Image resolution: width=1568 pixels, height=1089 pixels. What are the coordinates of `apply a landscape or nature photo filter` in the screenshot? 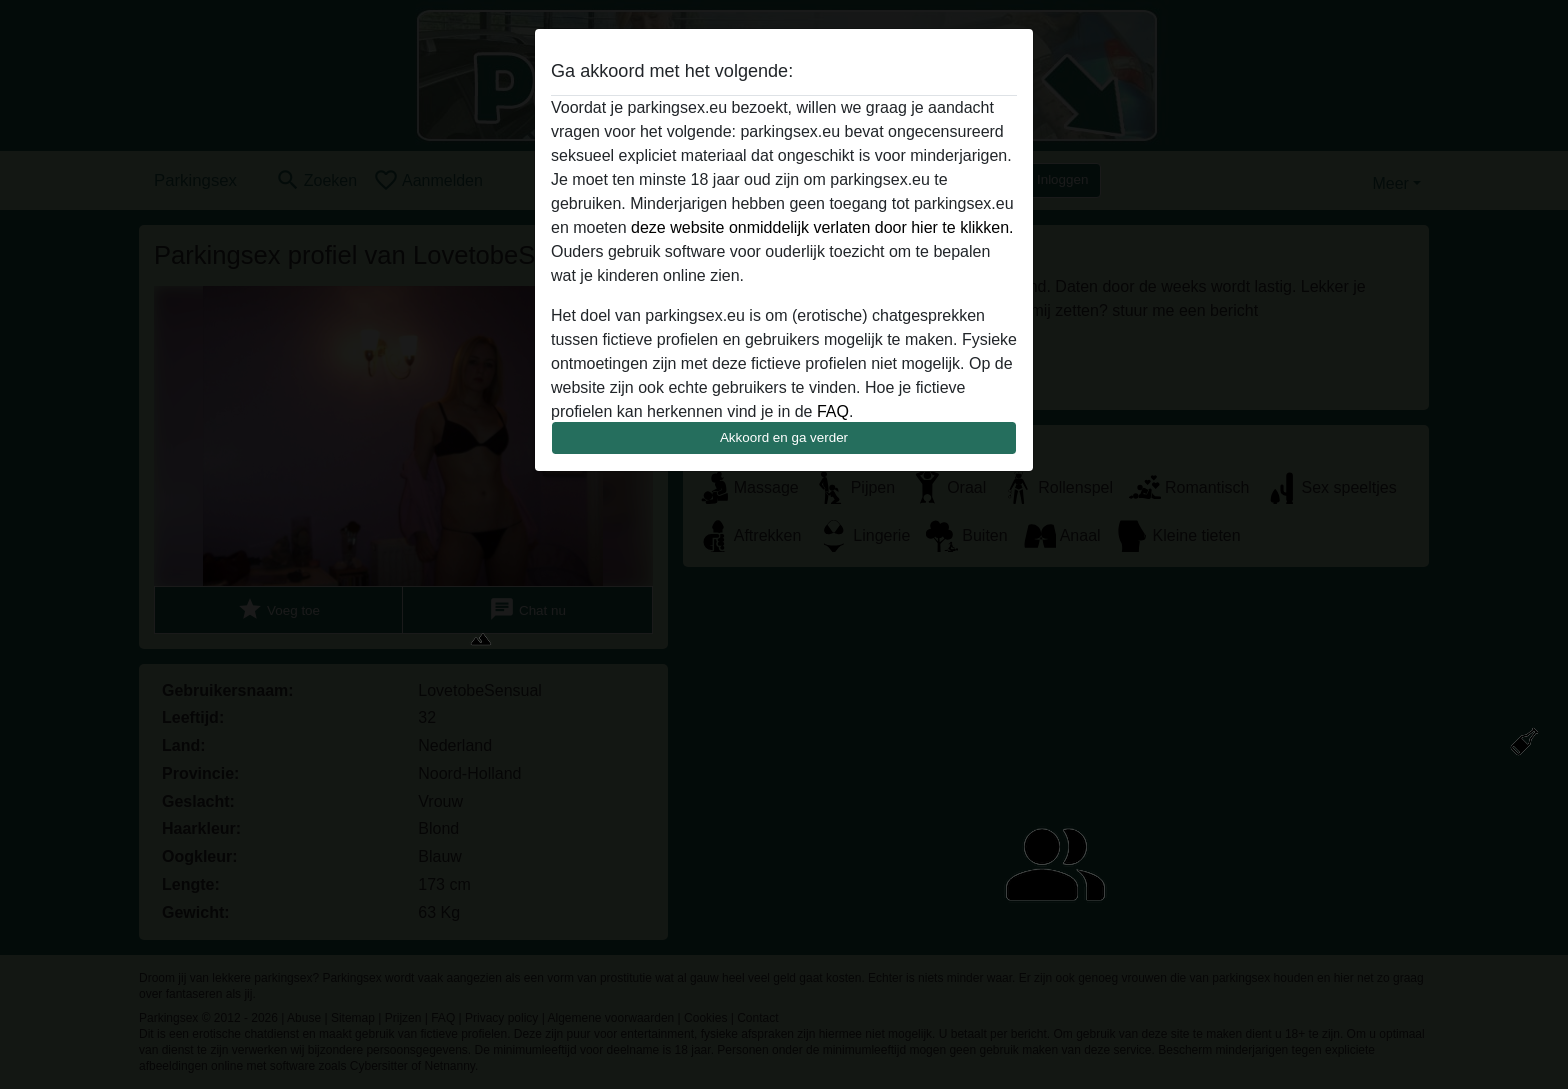 It's located at (481, 639).